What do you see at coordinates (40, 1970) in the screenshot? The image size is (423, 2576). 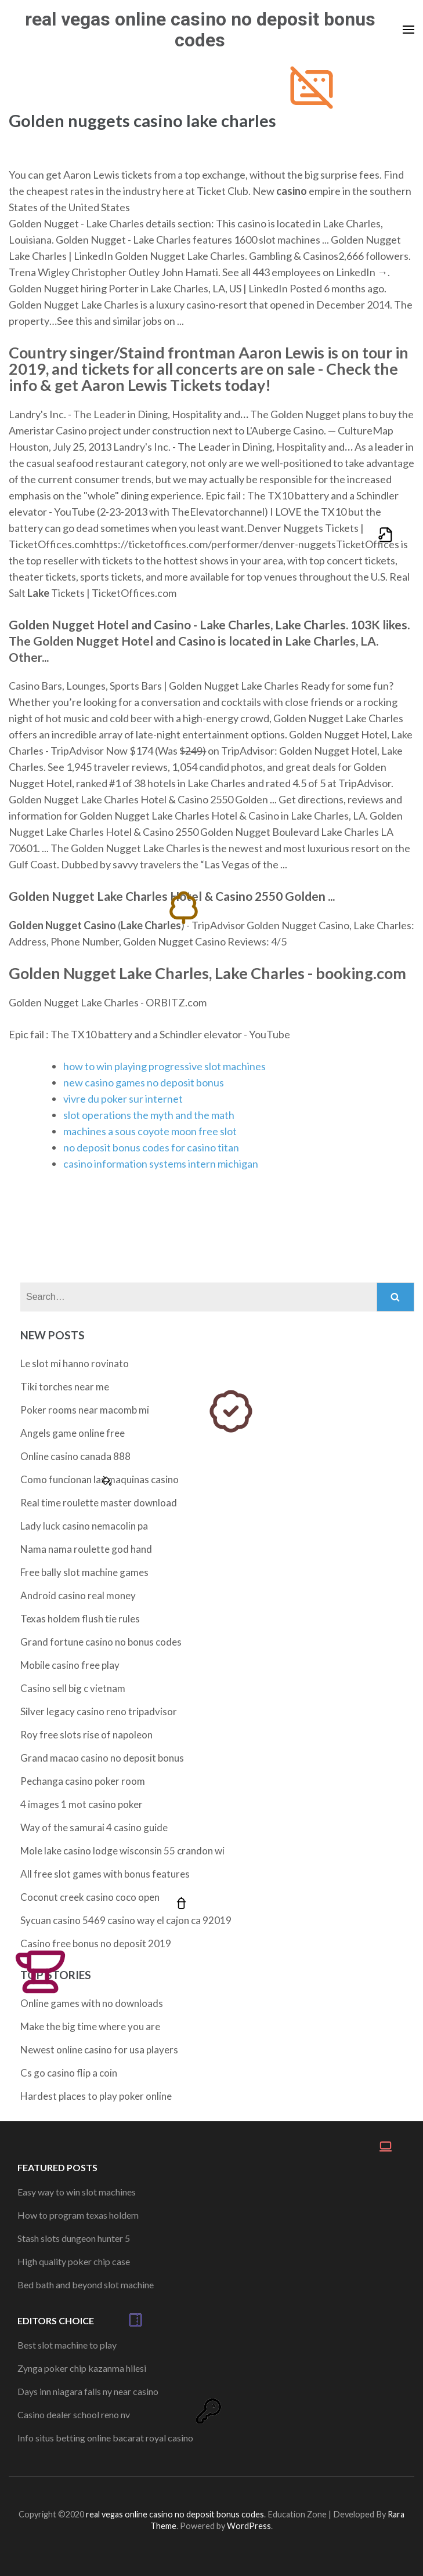 I see `access crafting or forging tools` at bounding box center [40, 1970].